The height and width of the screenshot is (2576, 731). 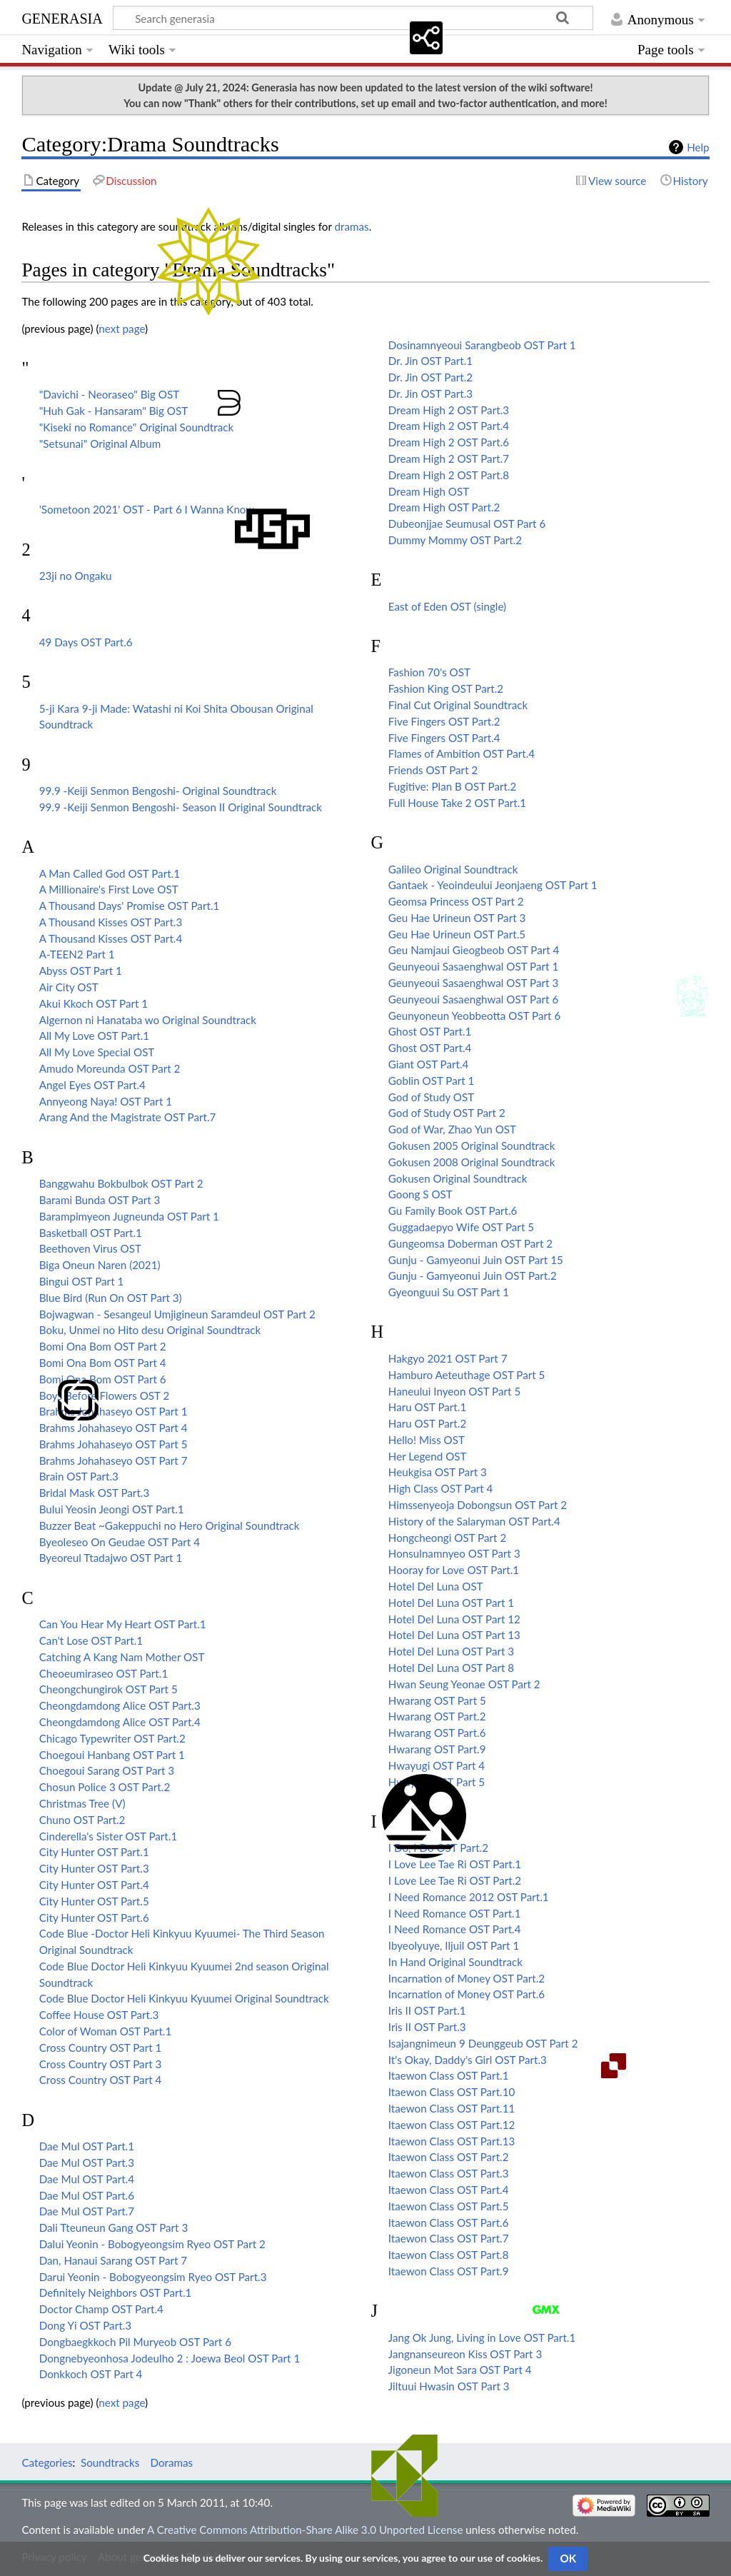 What do you see at coordinates (613, 2065) in the screenshot?
I see `SendGrid email delivery service logo` at bounding box center [613, 2065].